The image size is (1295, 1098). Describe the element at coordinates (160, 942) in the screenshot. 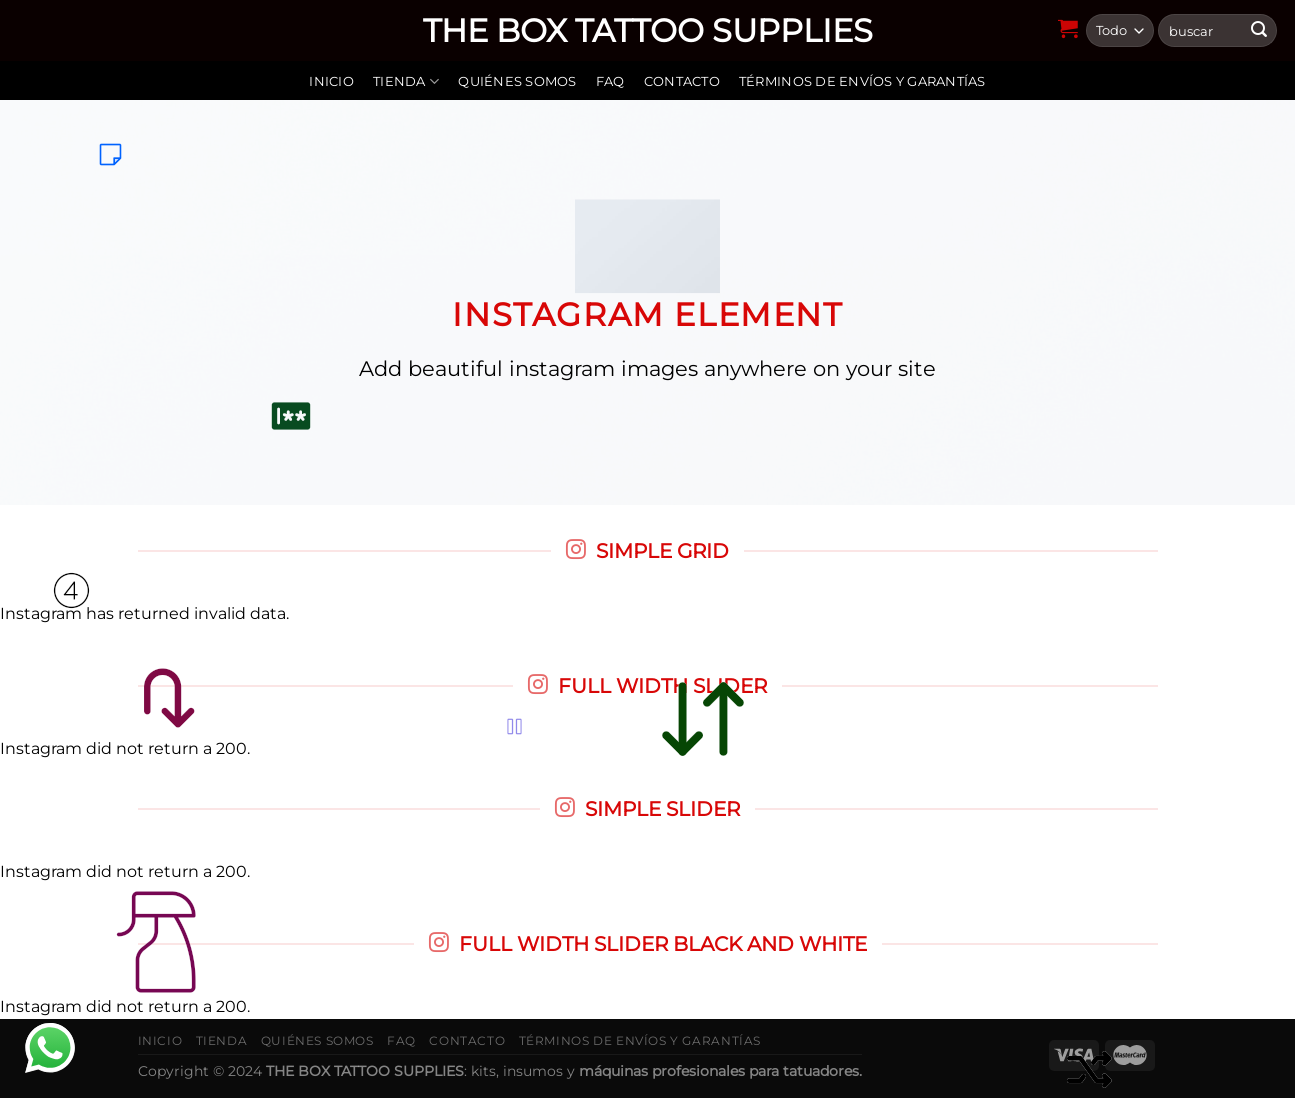

I see `access cleaning or household supplies` at that location.